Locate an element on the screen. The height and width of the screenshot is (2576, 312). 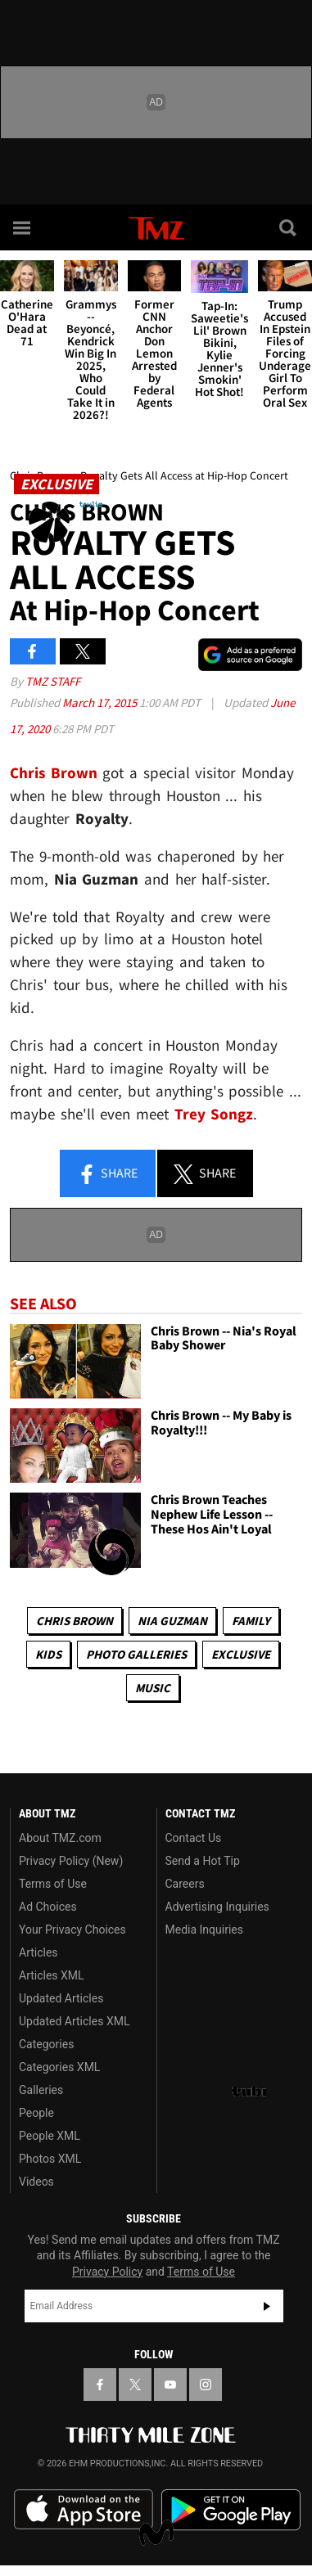
open the Movistar mobile app is located at coordinates (156, 2533).